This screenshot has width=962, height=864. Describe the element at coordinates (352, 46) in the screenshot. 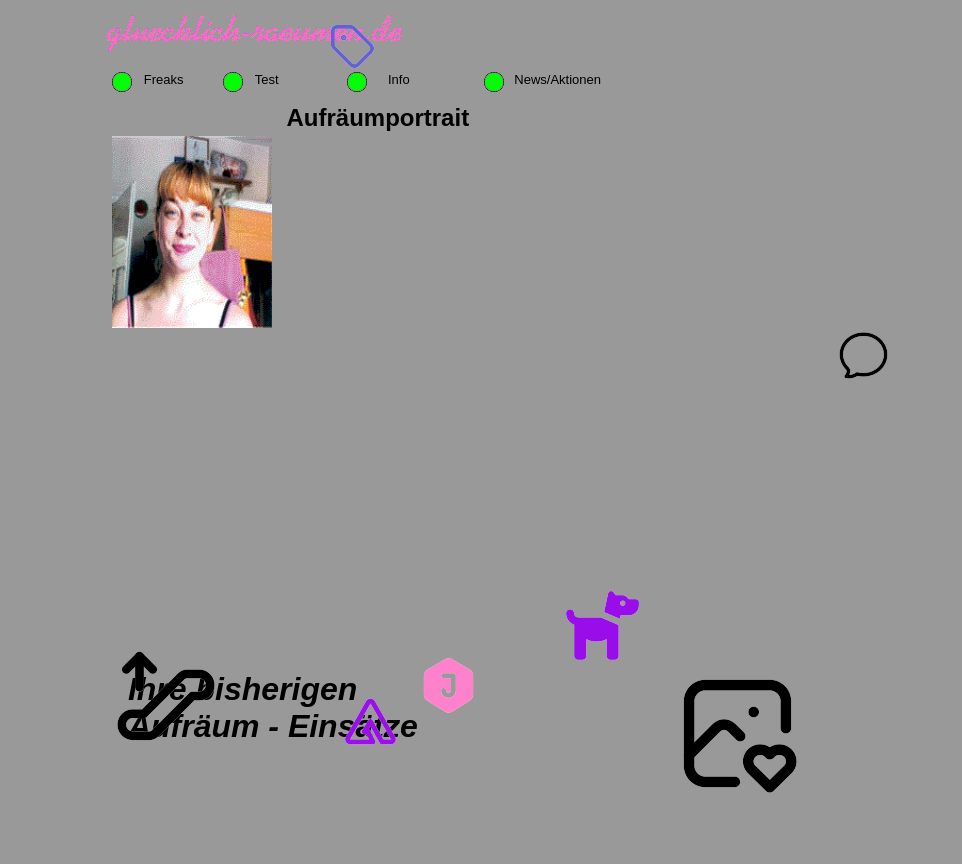

I see `add or manage tags for an item` at that location.